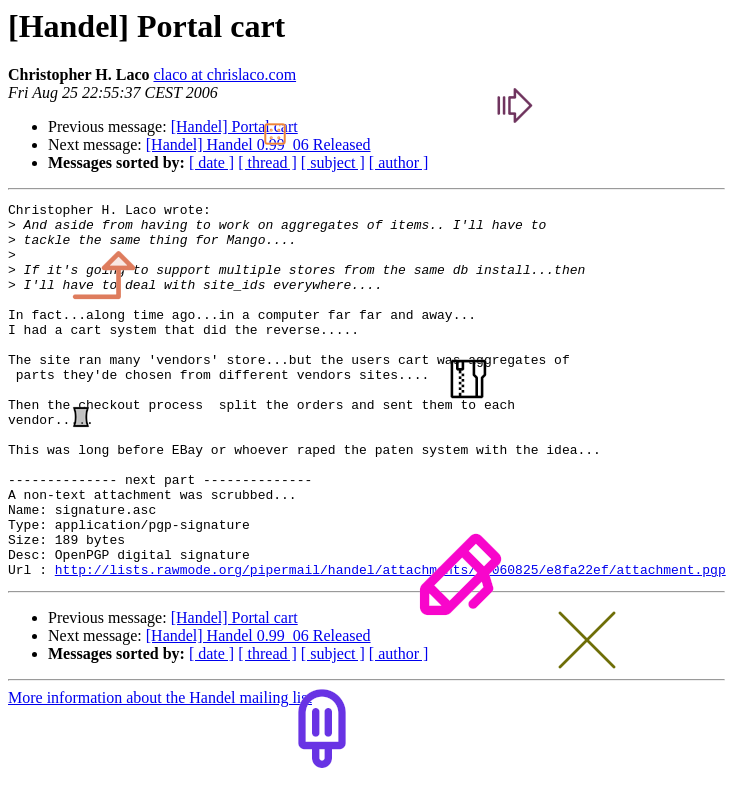  What do you see at coordinates (513, 105) in the screenshot?
I see `skip forward or advance to next item` at bounding box center [513, 105].